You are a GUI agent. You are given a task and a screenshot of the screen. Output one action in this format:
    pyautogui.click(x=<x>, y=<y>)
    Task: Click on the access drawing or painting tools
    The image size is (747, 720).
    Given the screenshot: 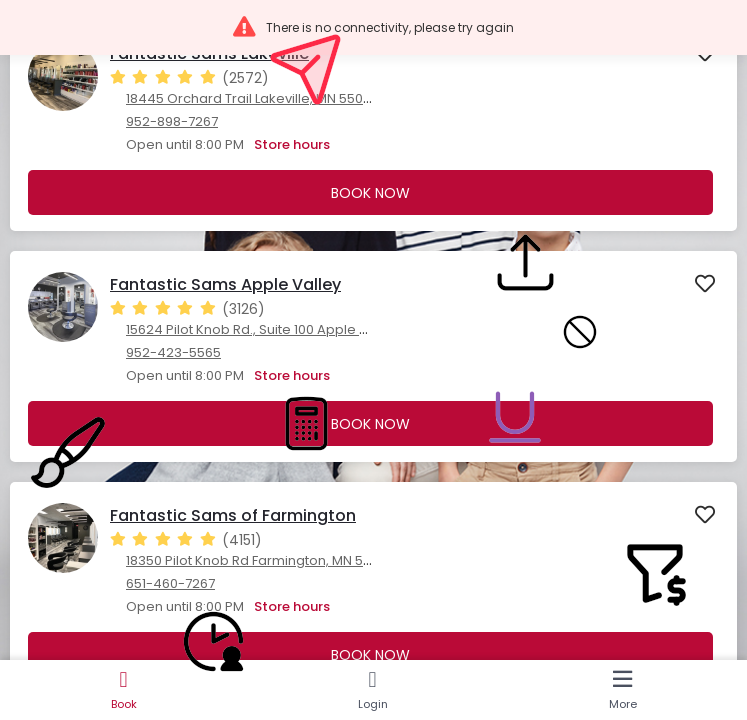 What is the action you would take?
    pyautogui.click(x=69, y=452)
    